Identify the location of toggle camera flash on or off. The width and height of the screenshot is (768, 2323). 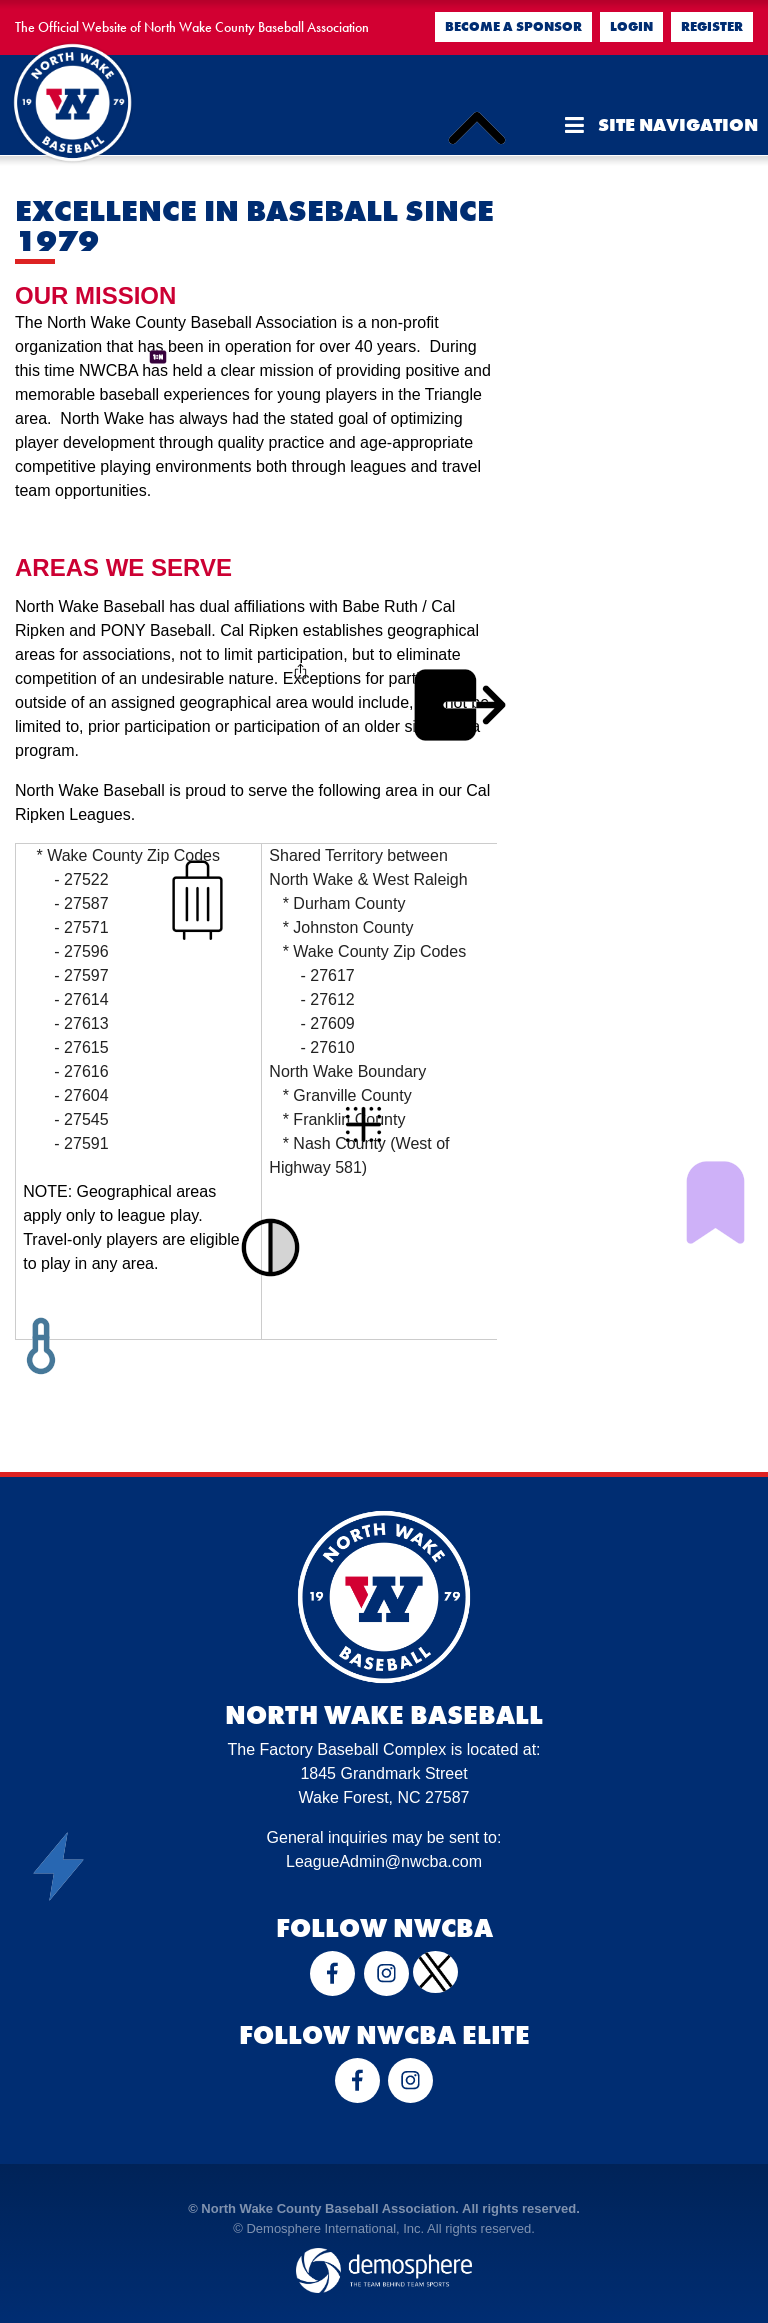
(58, 1866).